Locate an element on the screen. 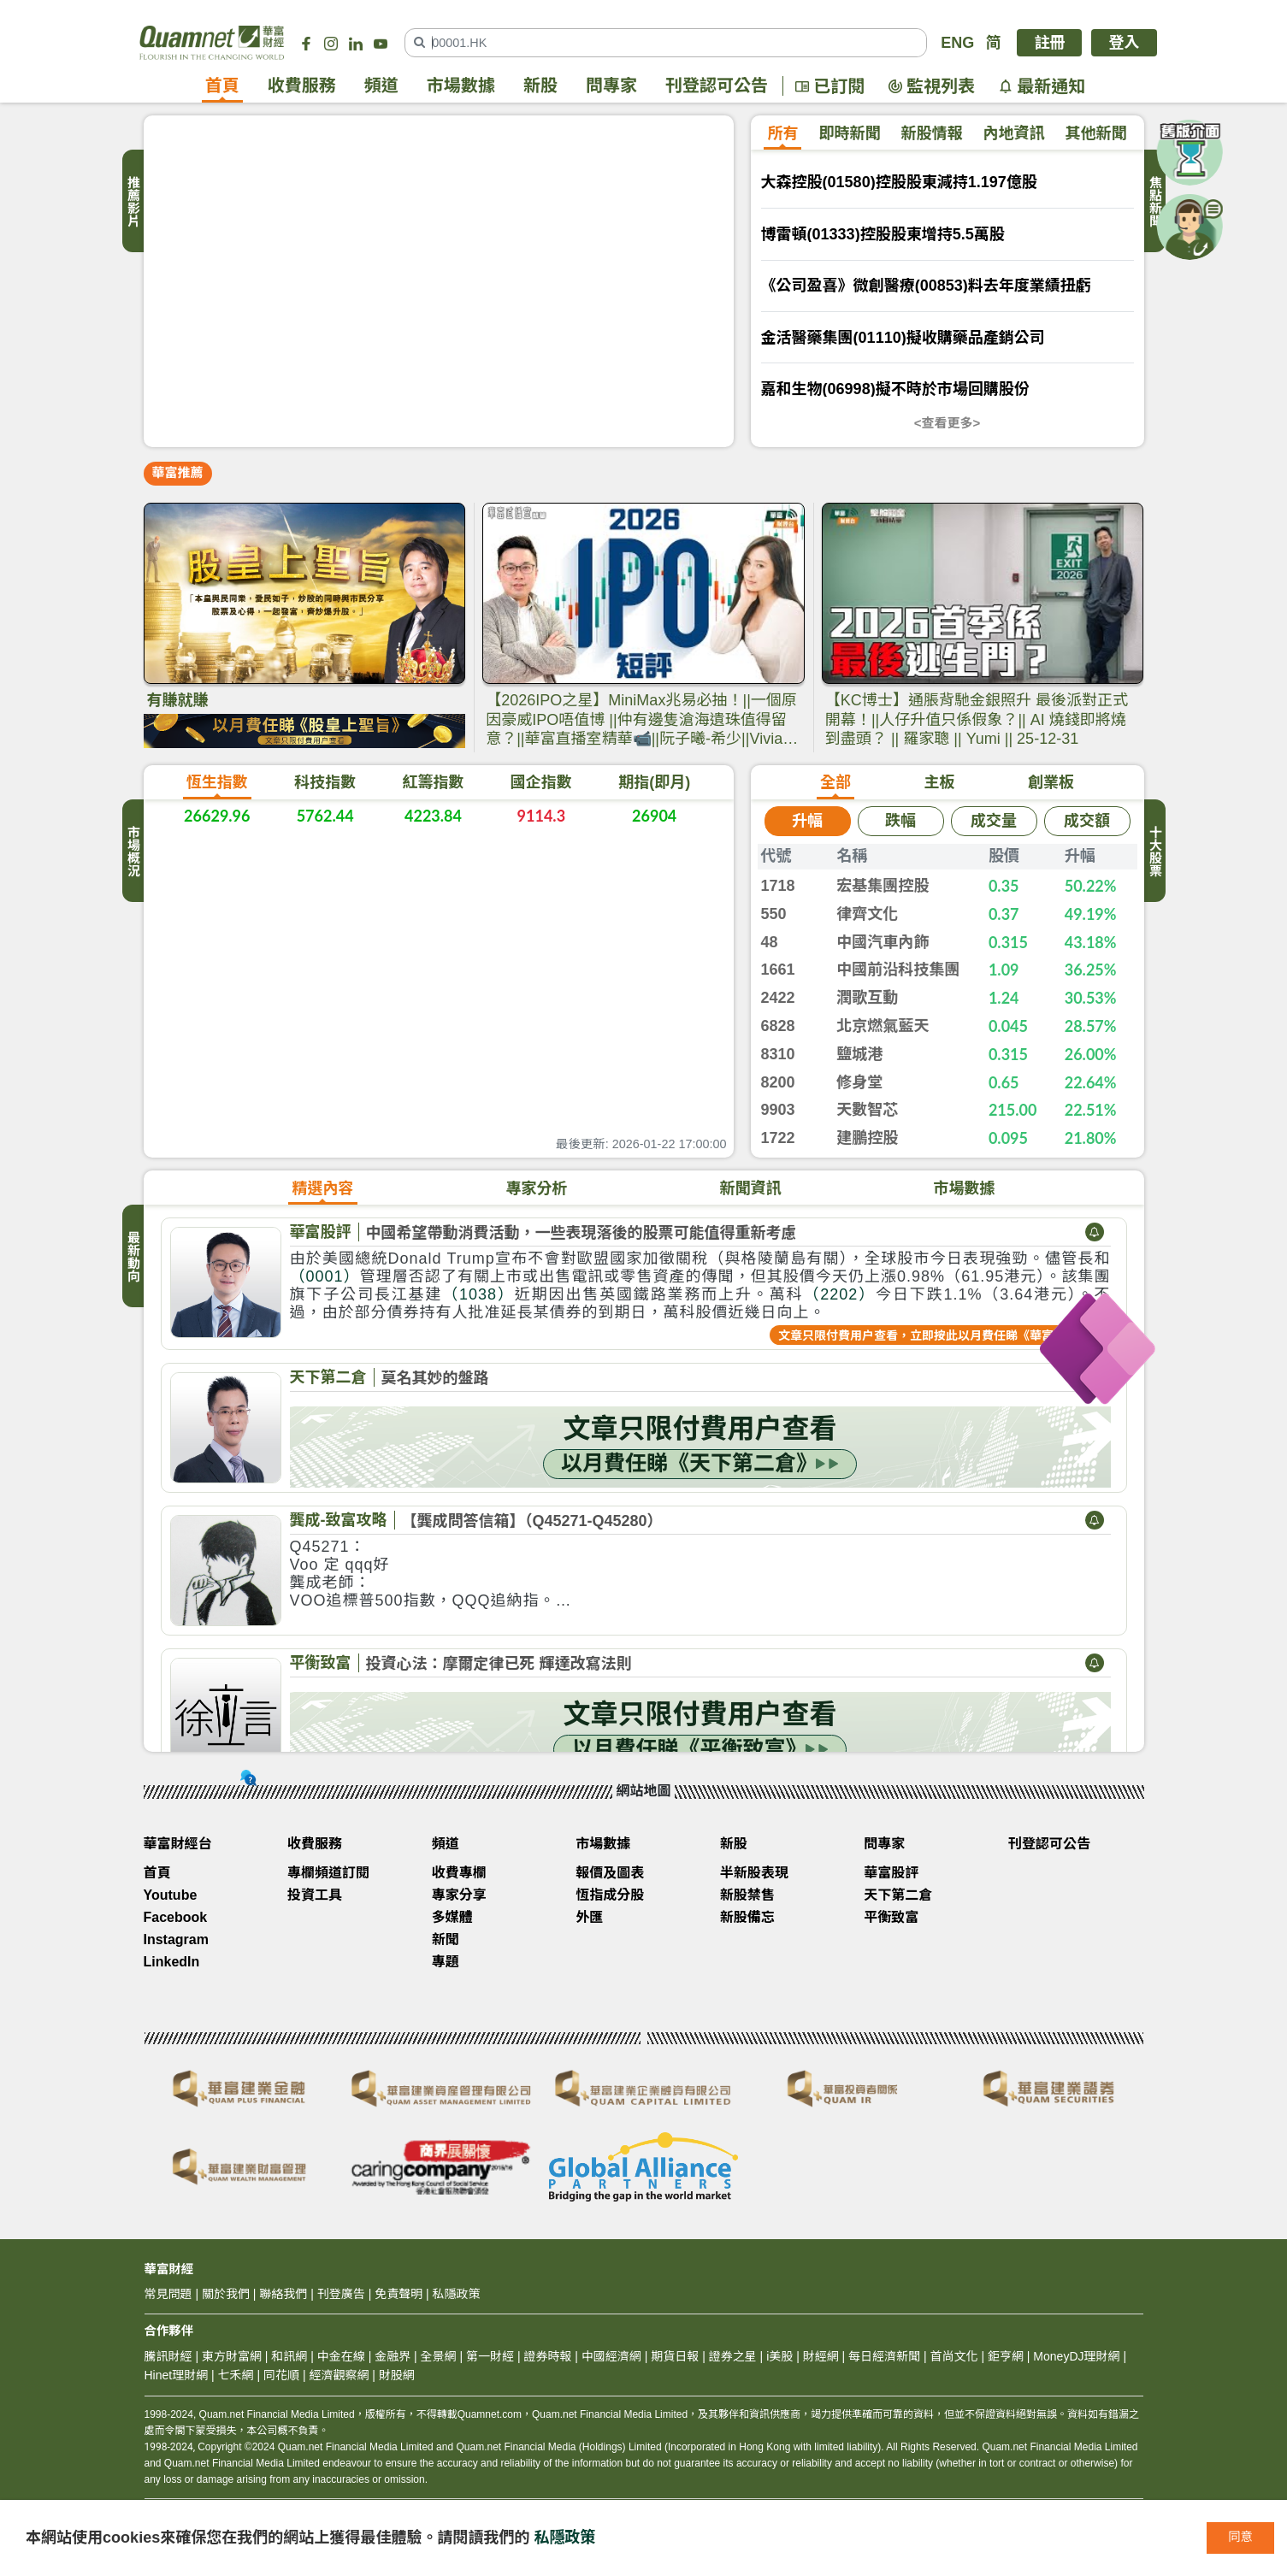 This screenshot has height=2576, width=1287. open help and support is located at coordinates (248, 1777).